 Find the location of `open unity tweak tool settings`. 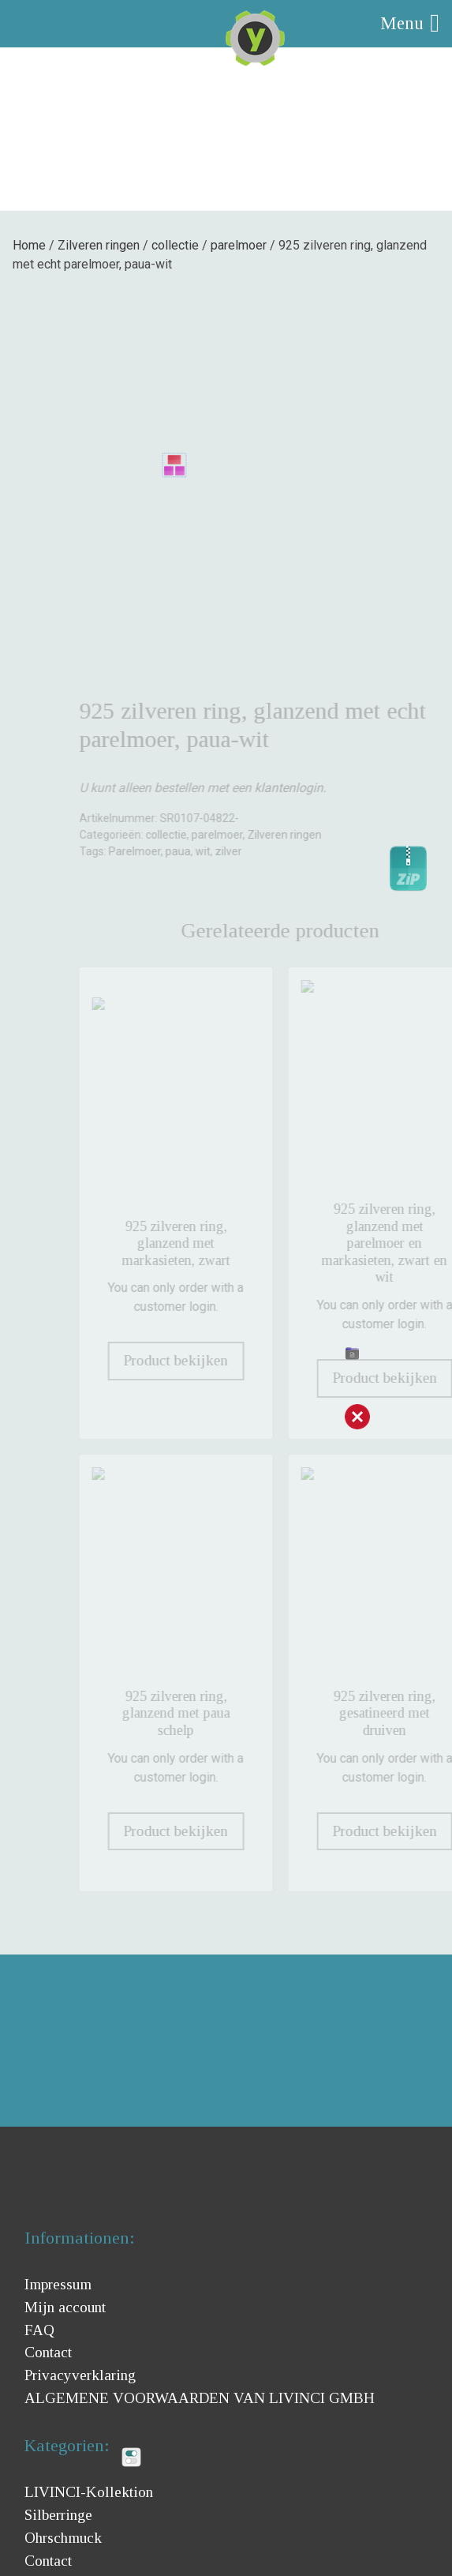

open unity tweak tool settings is located at coordinates (131, 2457).